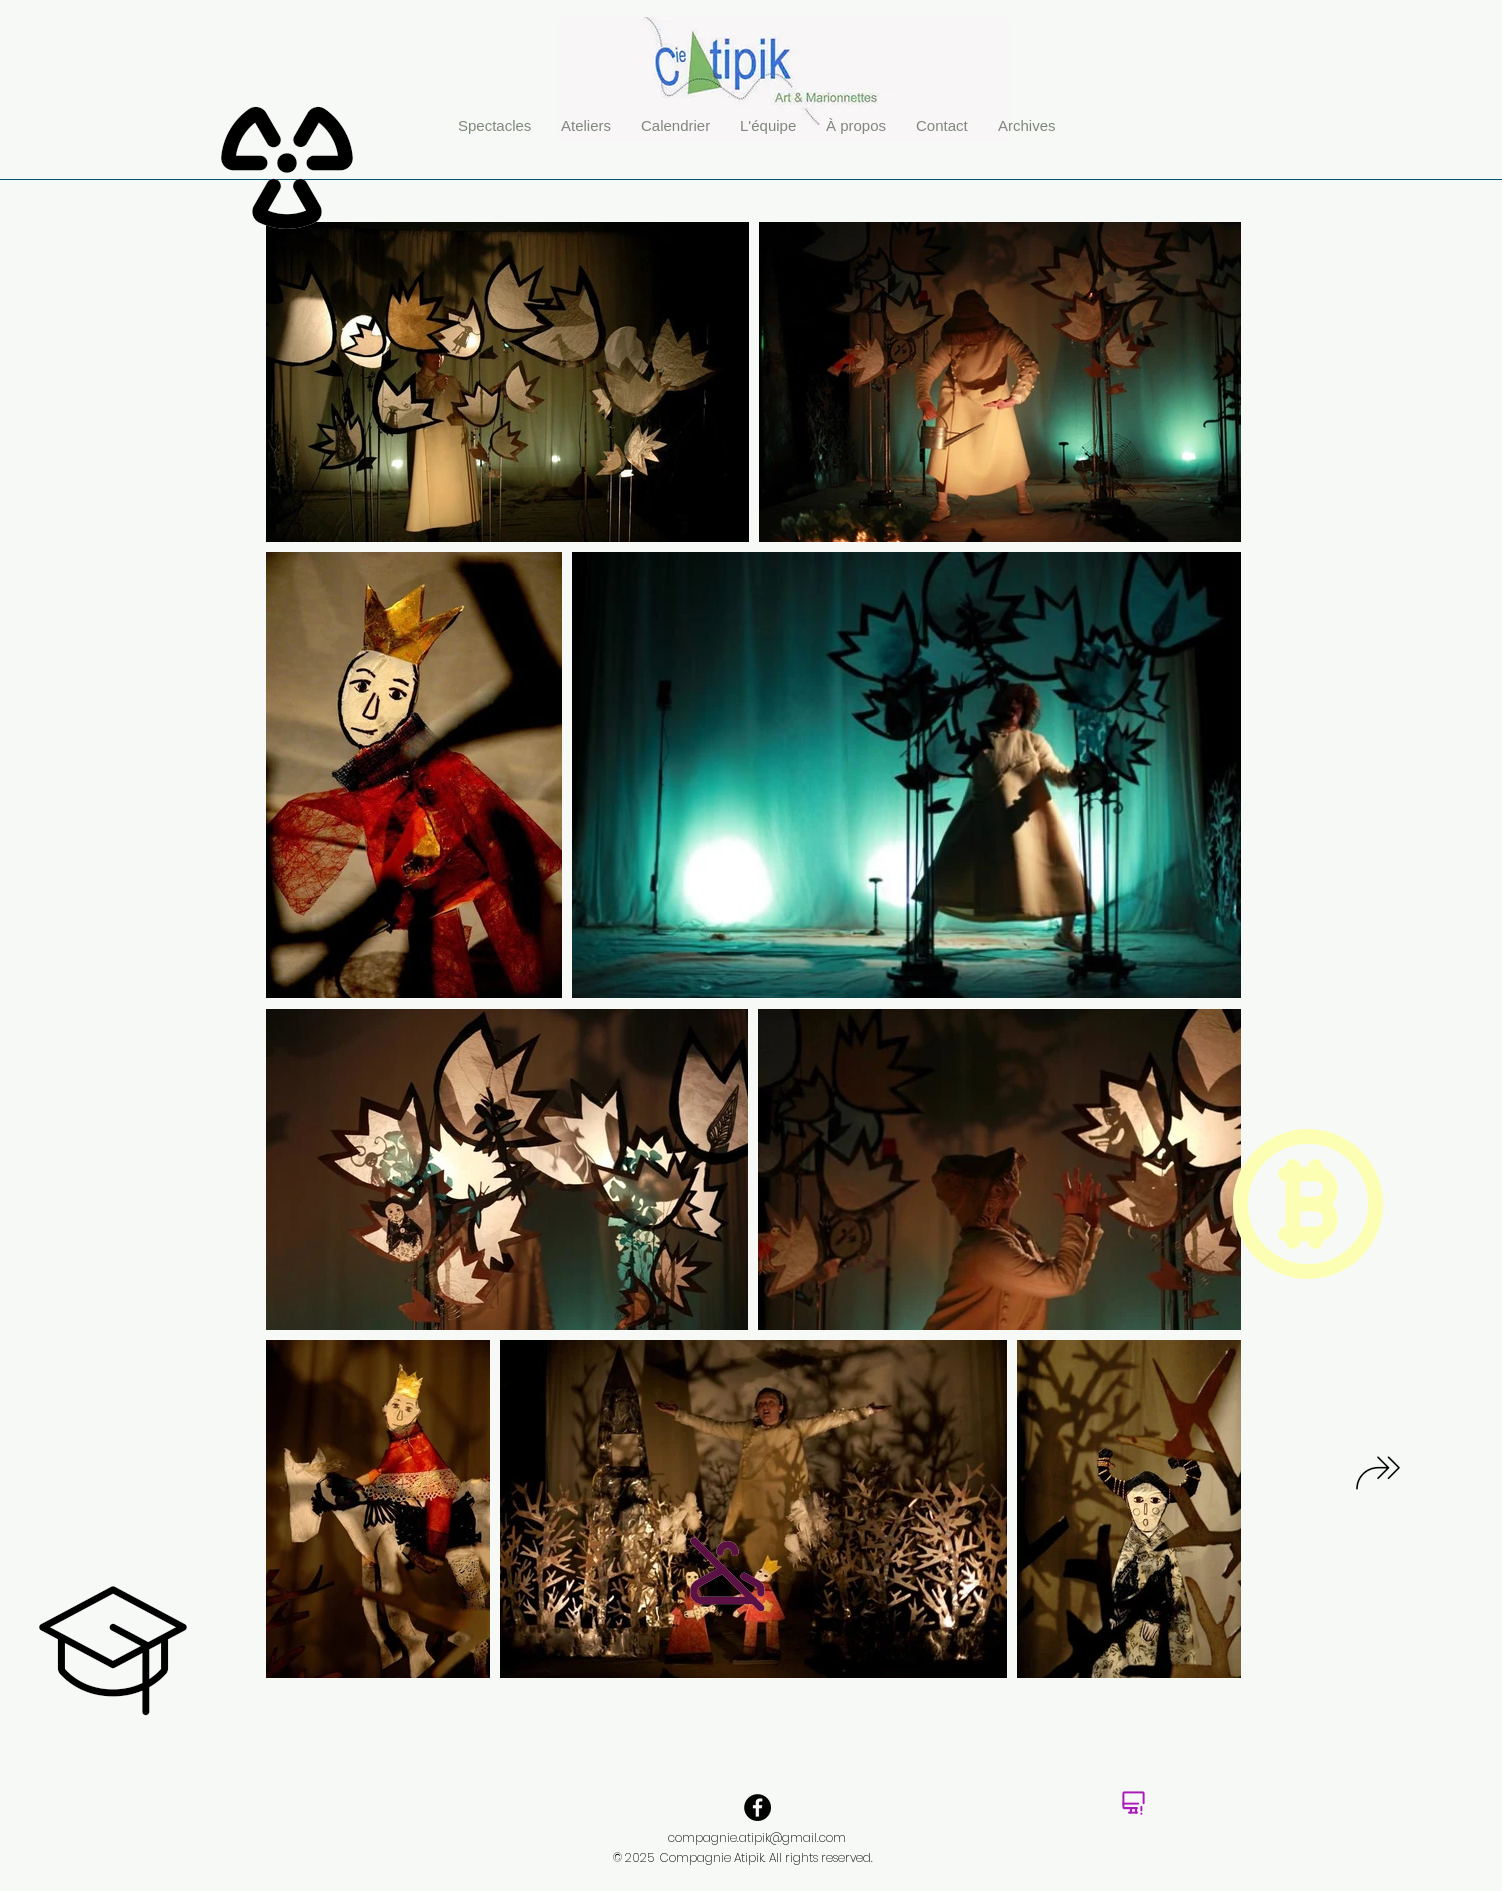  What do you see at coordinates (1308, 1204) in the screenshot?
I see `view bitcoin balance or wallet` at bounding box center [1308, 1204].